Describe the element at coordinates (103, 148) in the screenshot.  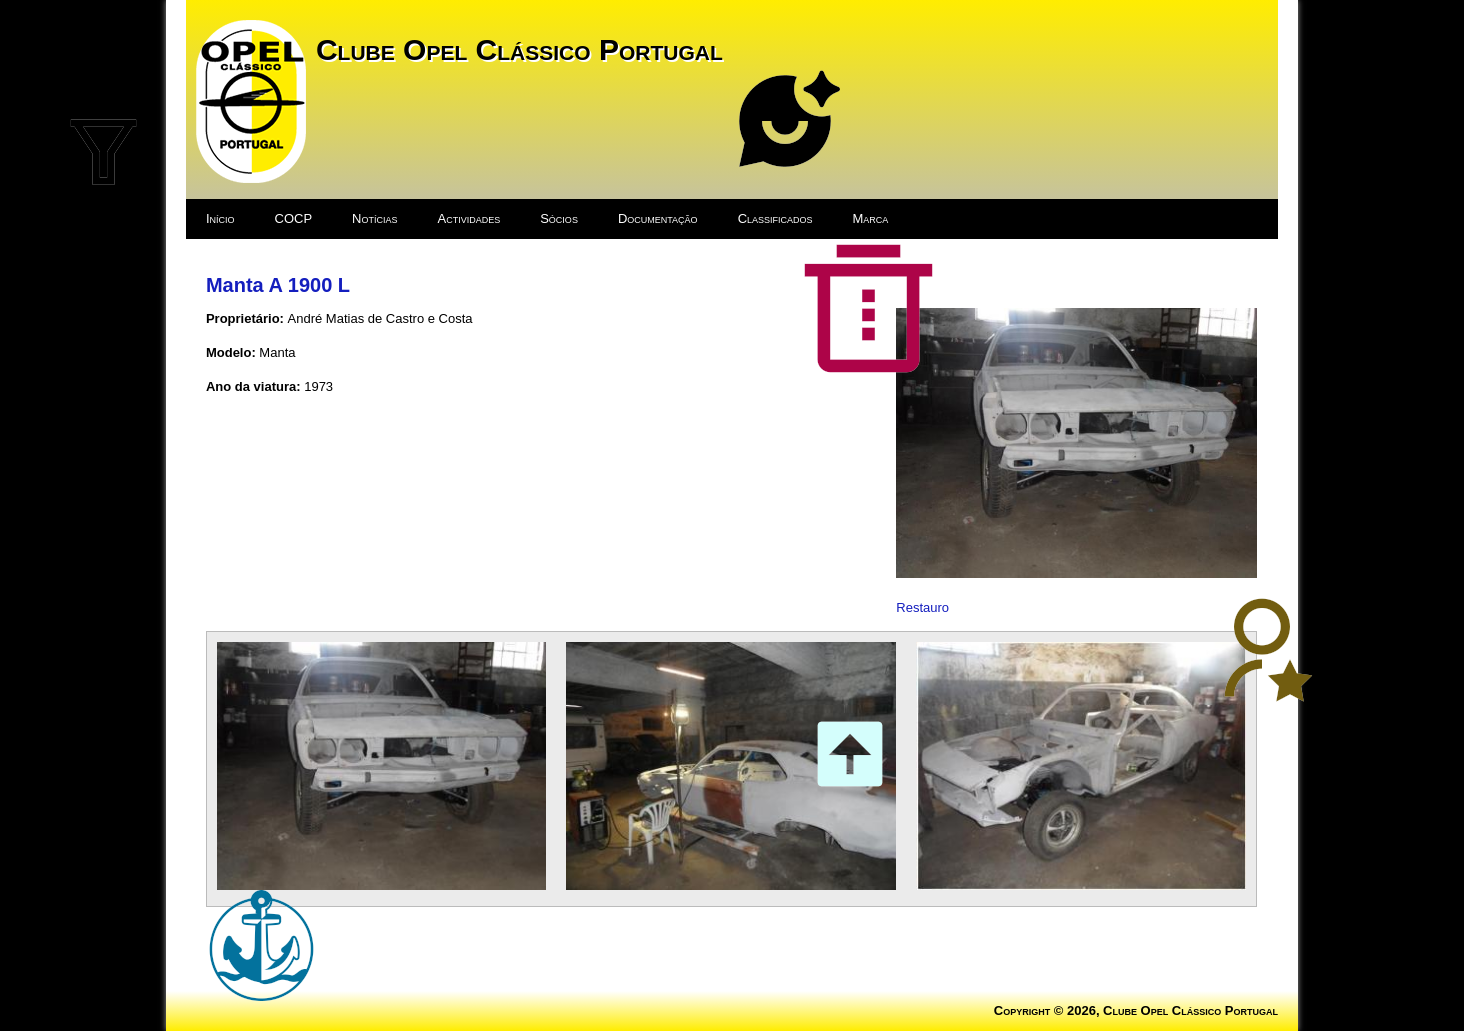
I see `filter or sort content` at that location.